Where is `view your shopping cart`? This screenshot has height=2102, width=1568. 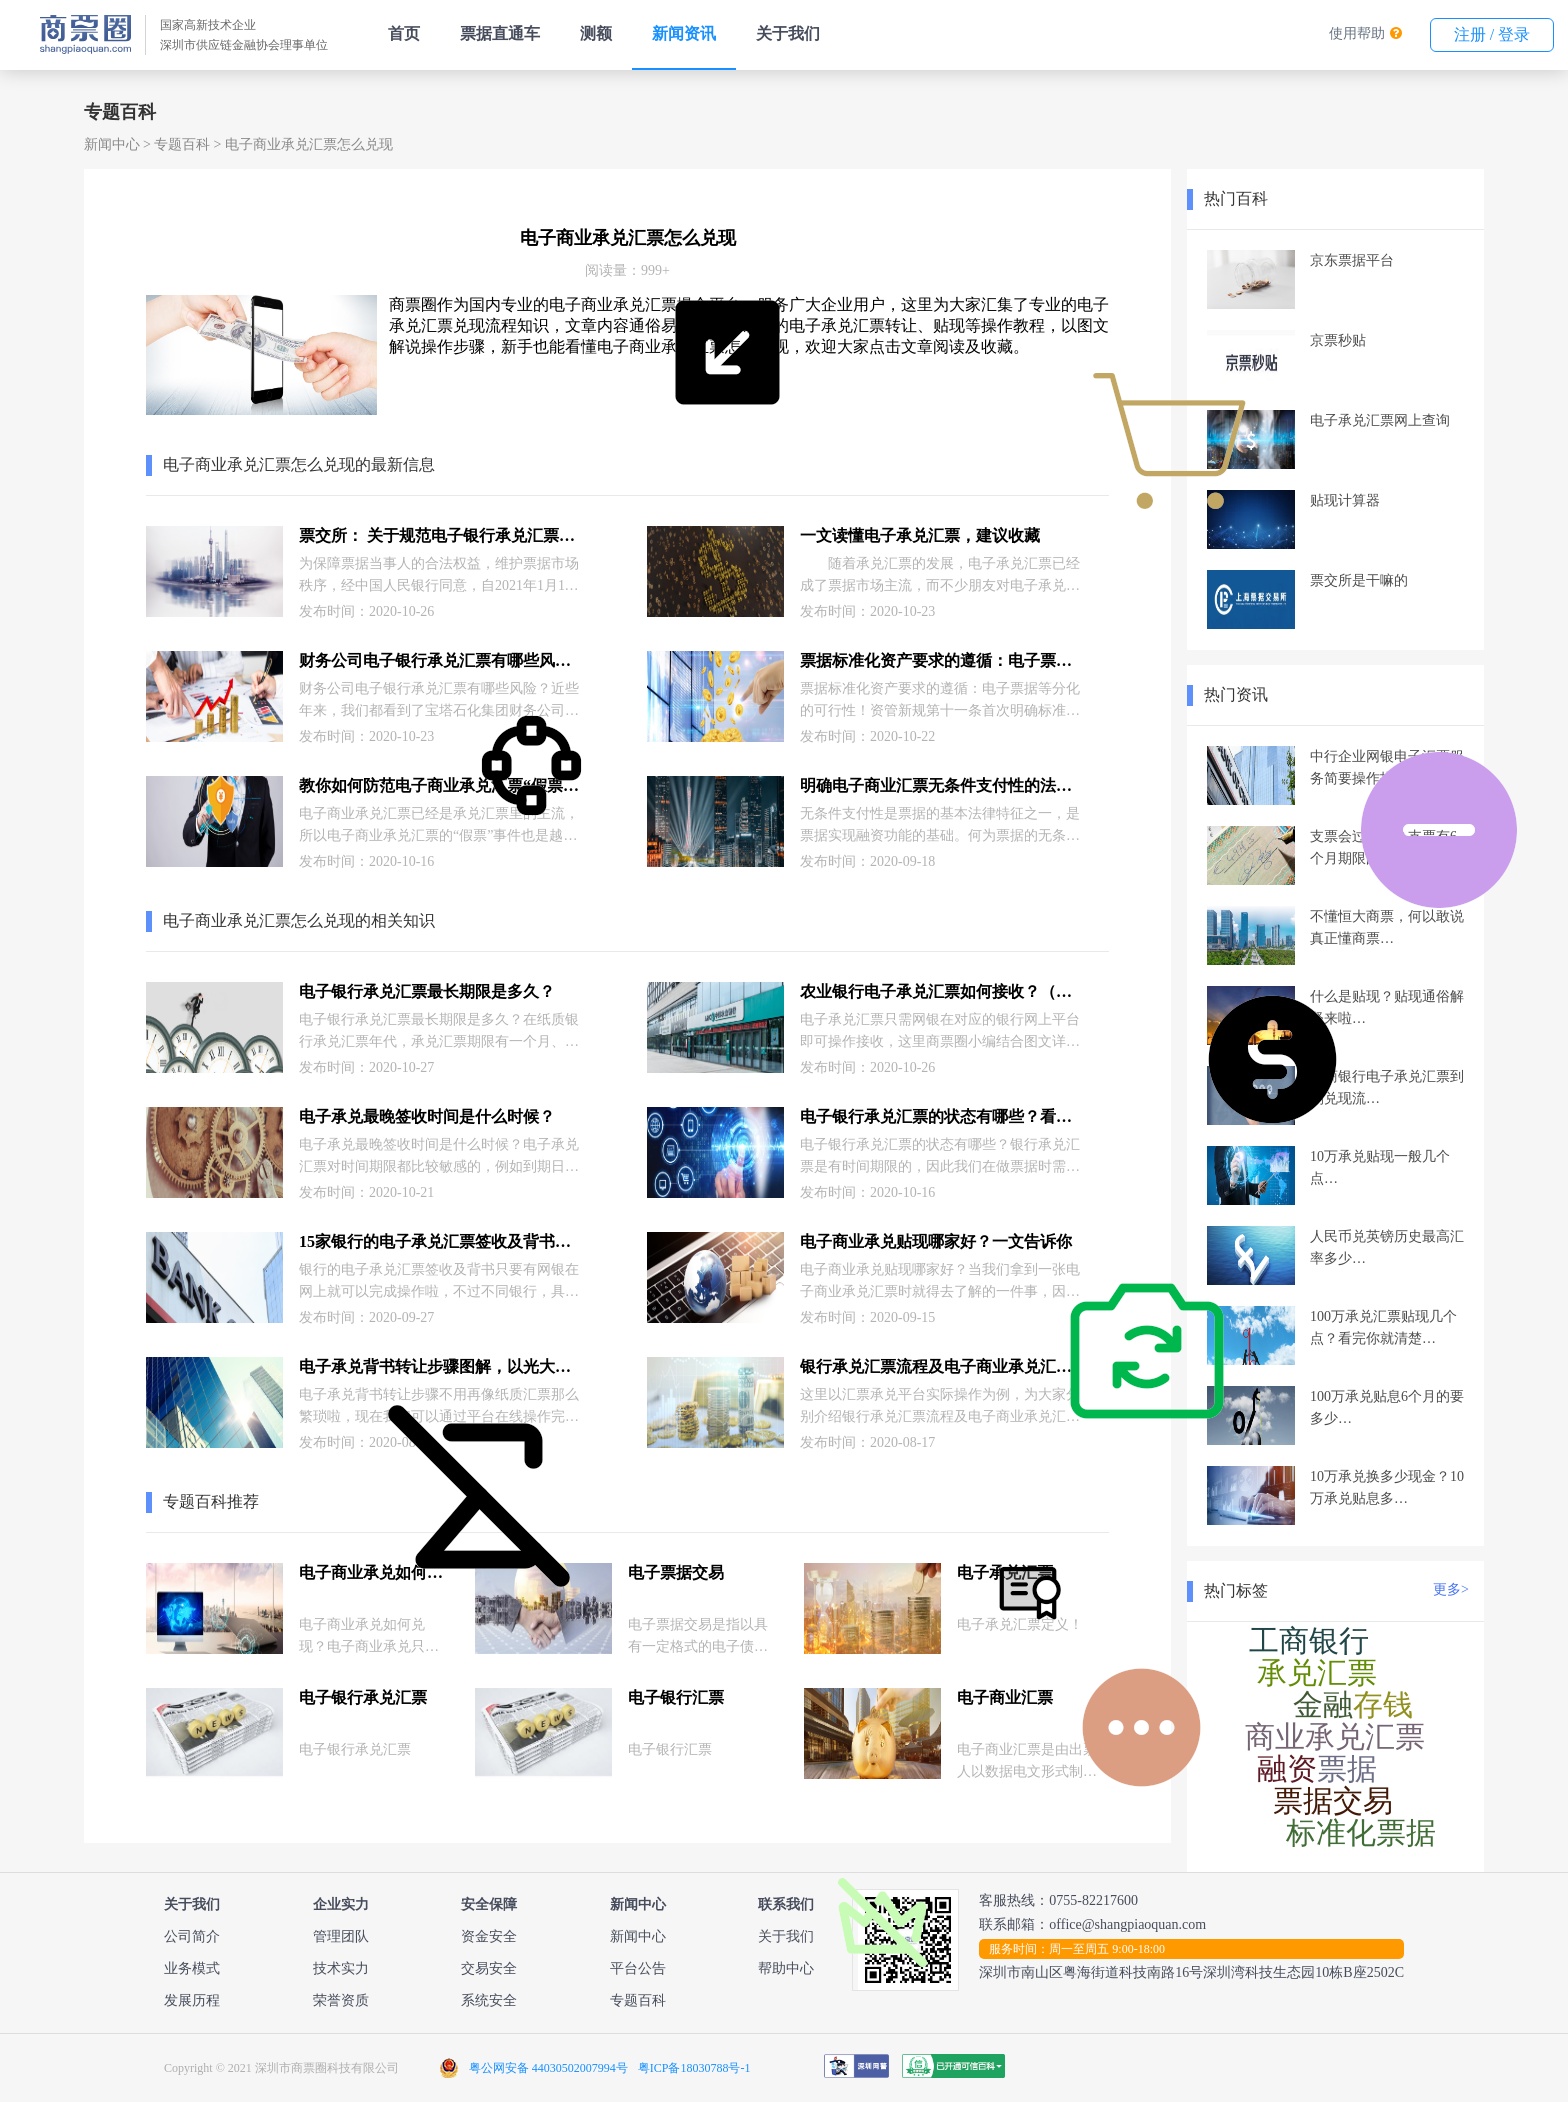 view your shopping cart is located at coordinates (1172, 441).